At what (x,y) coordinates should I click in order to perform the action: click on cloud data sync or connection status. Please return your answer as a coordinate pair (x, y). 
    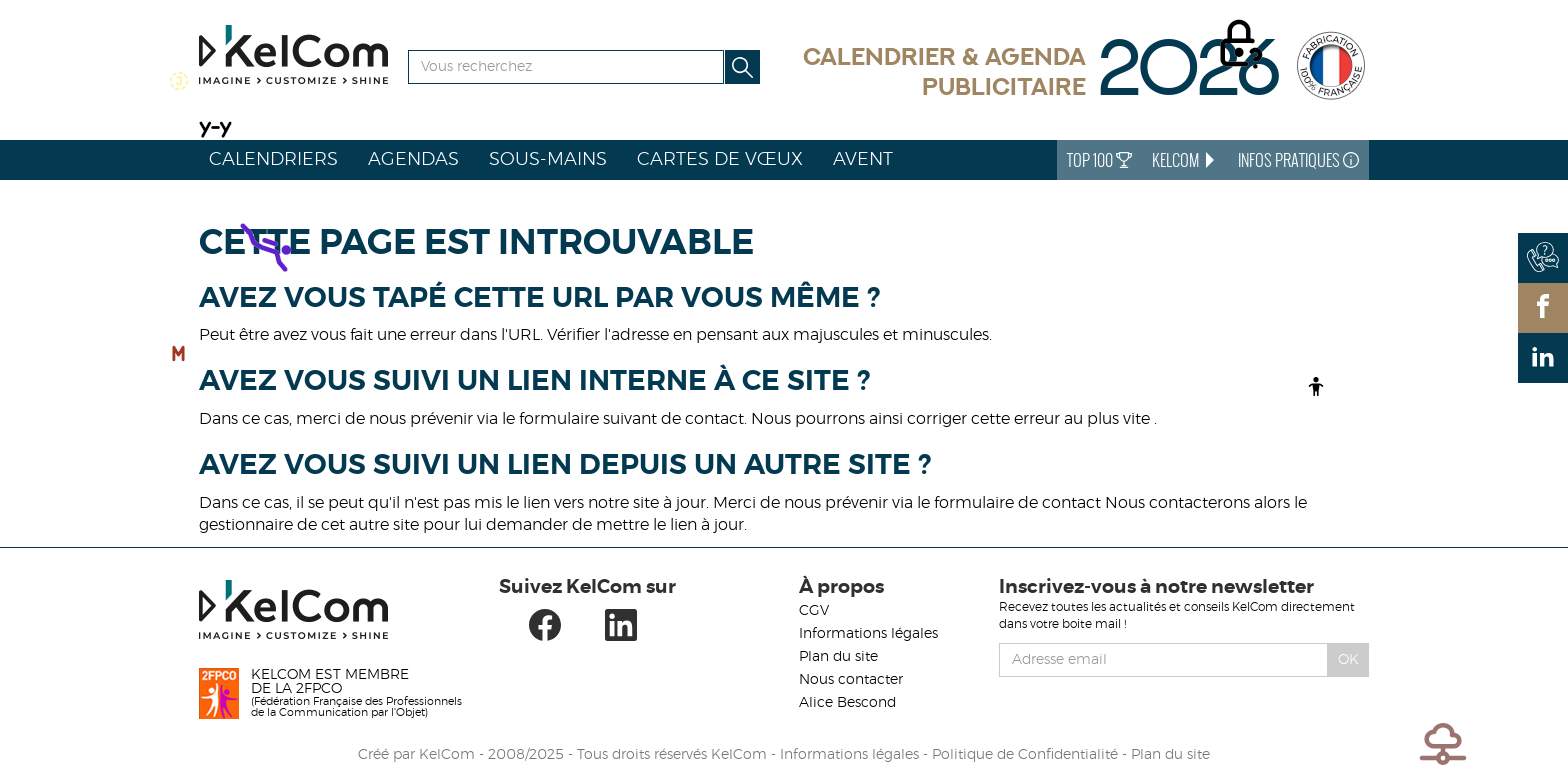
    Looking at the image, I should click on (1443, 744).